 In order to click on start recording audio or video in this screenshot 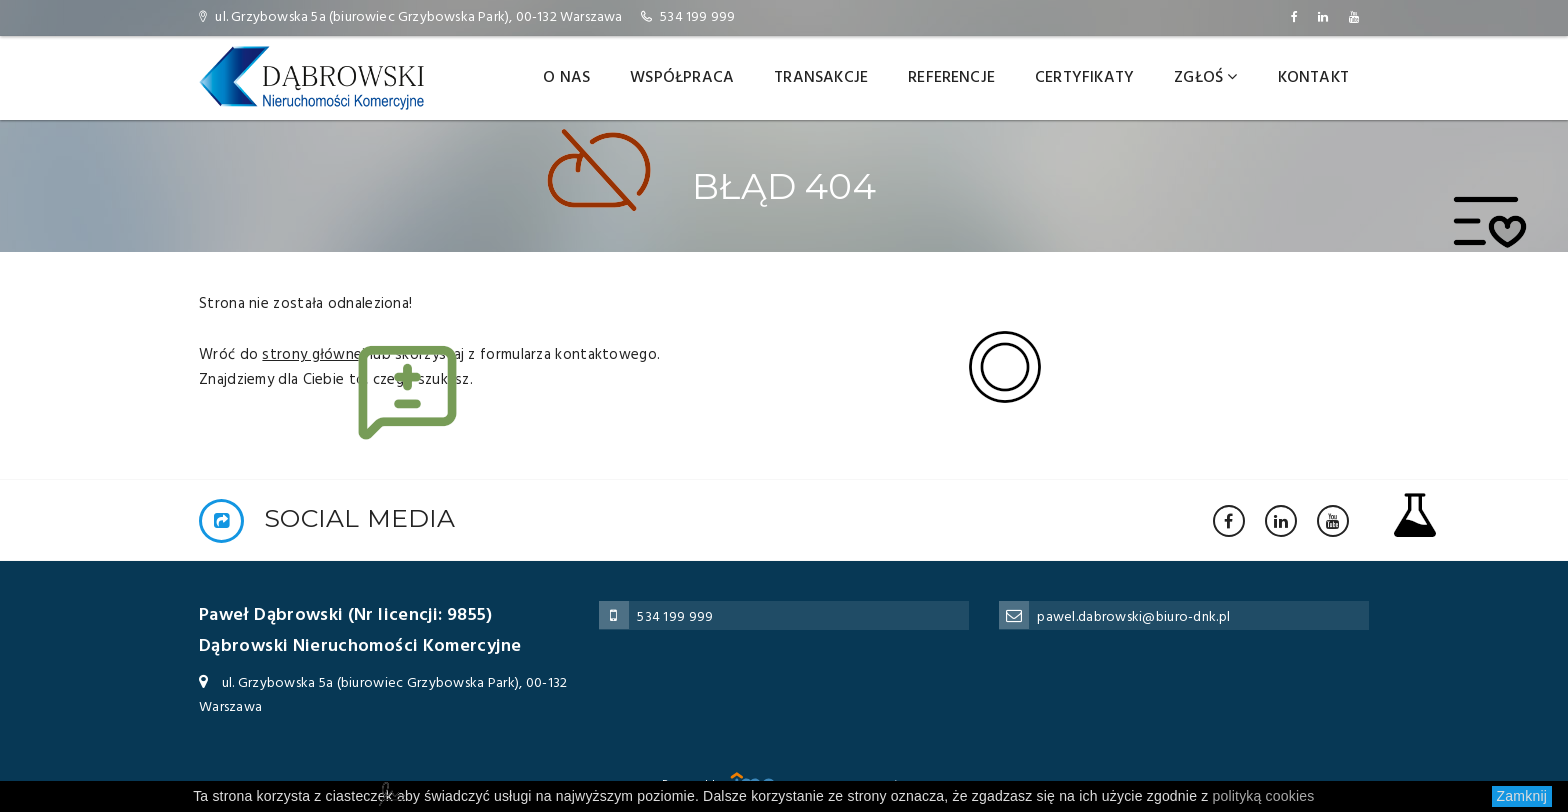, I will do `click(1005, 367)`.